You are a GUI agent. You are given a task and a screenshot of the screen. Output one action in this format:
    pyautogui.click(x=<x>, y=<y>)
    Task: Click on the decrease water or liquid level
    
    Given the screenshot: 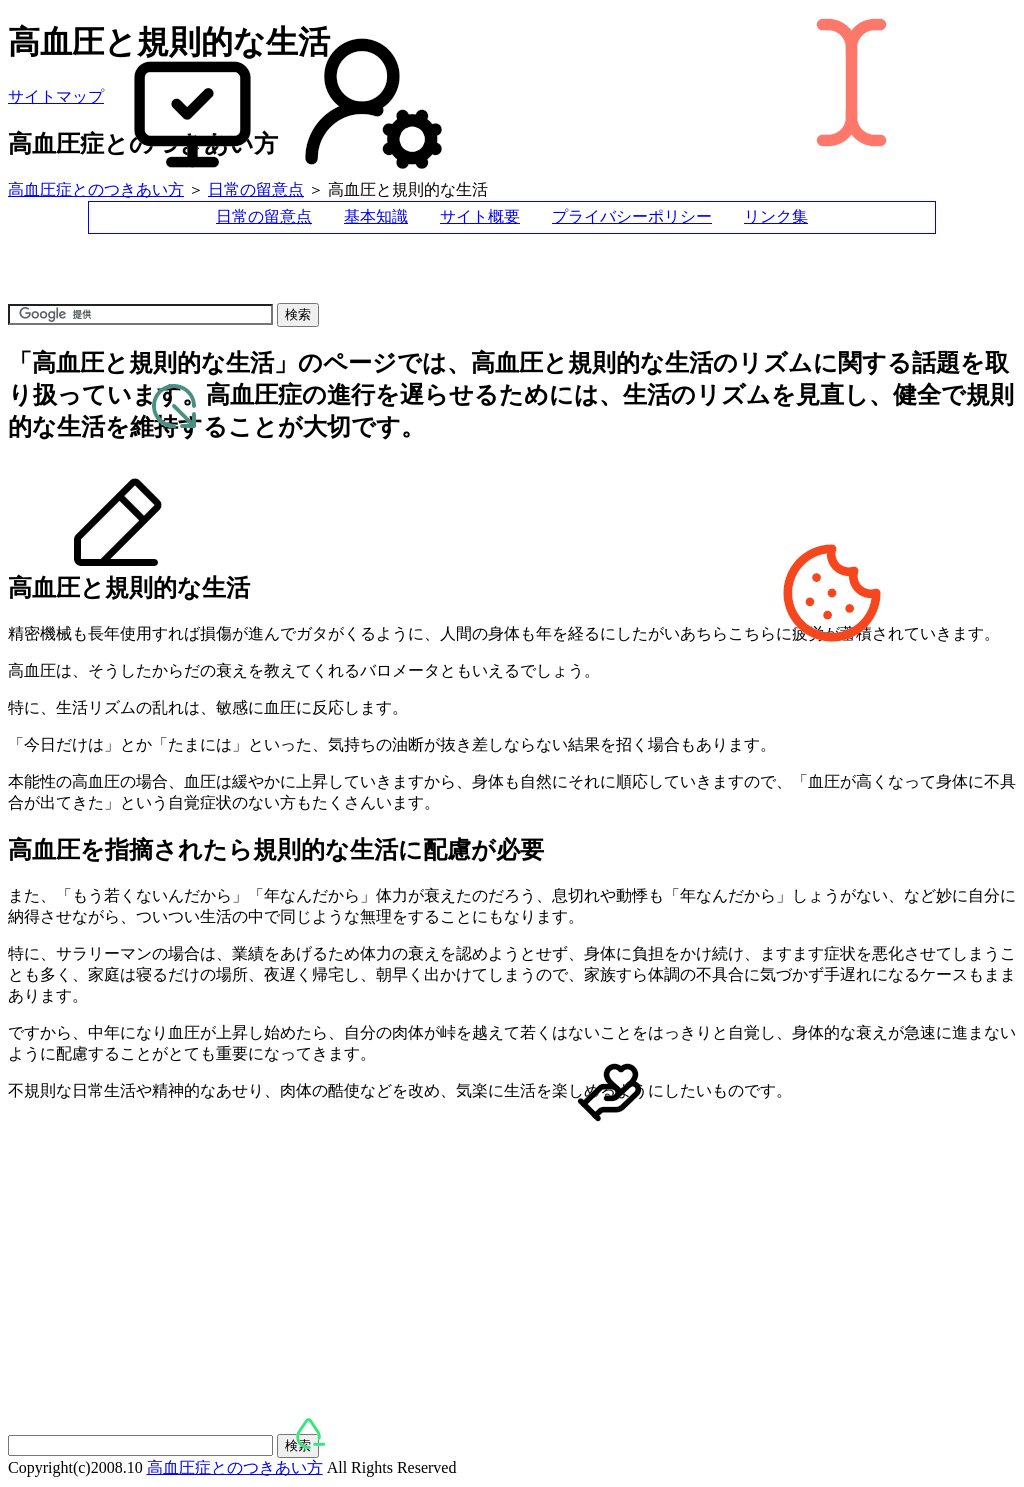 What is the action you would take?
    pyautogui.click(x=308, y=1433)
    